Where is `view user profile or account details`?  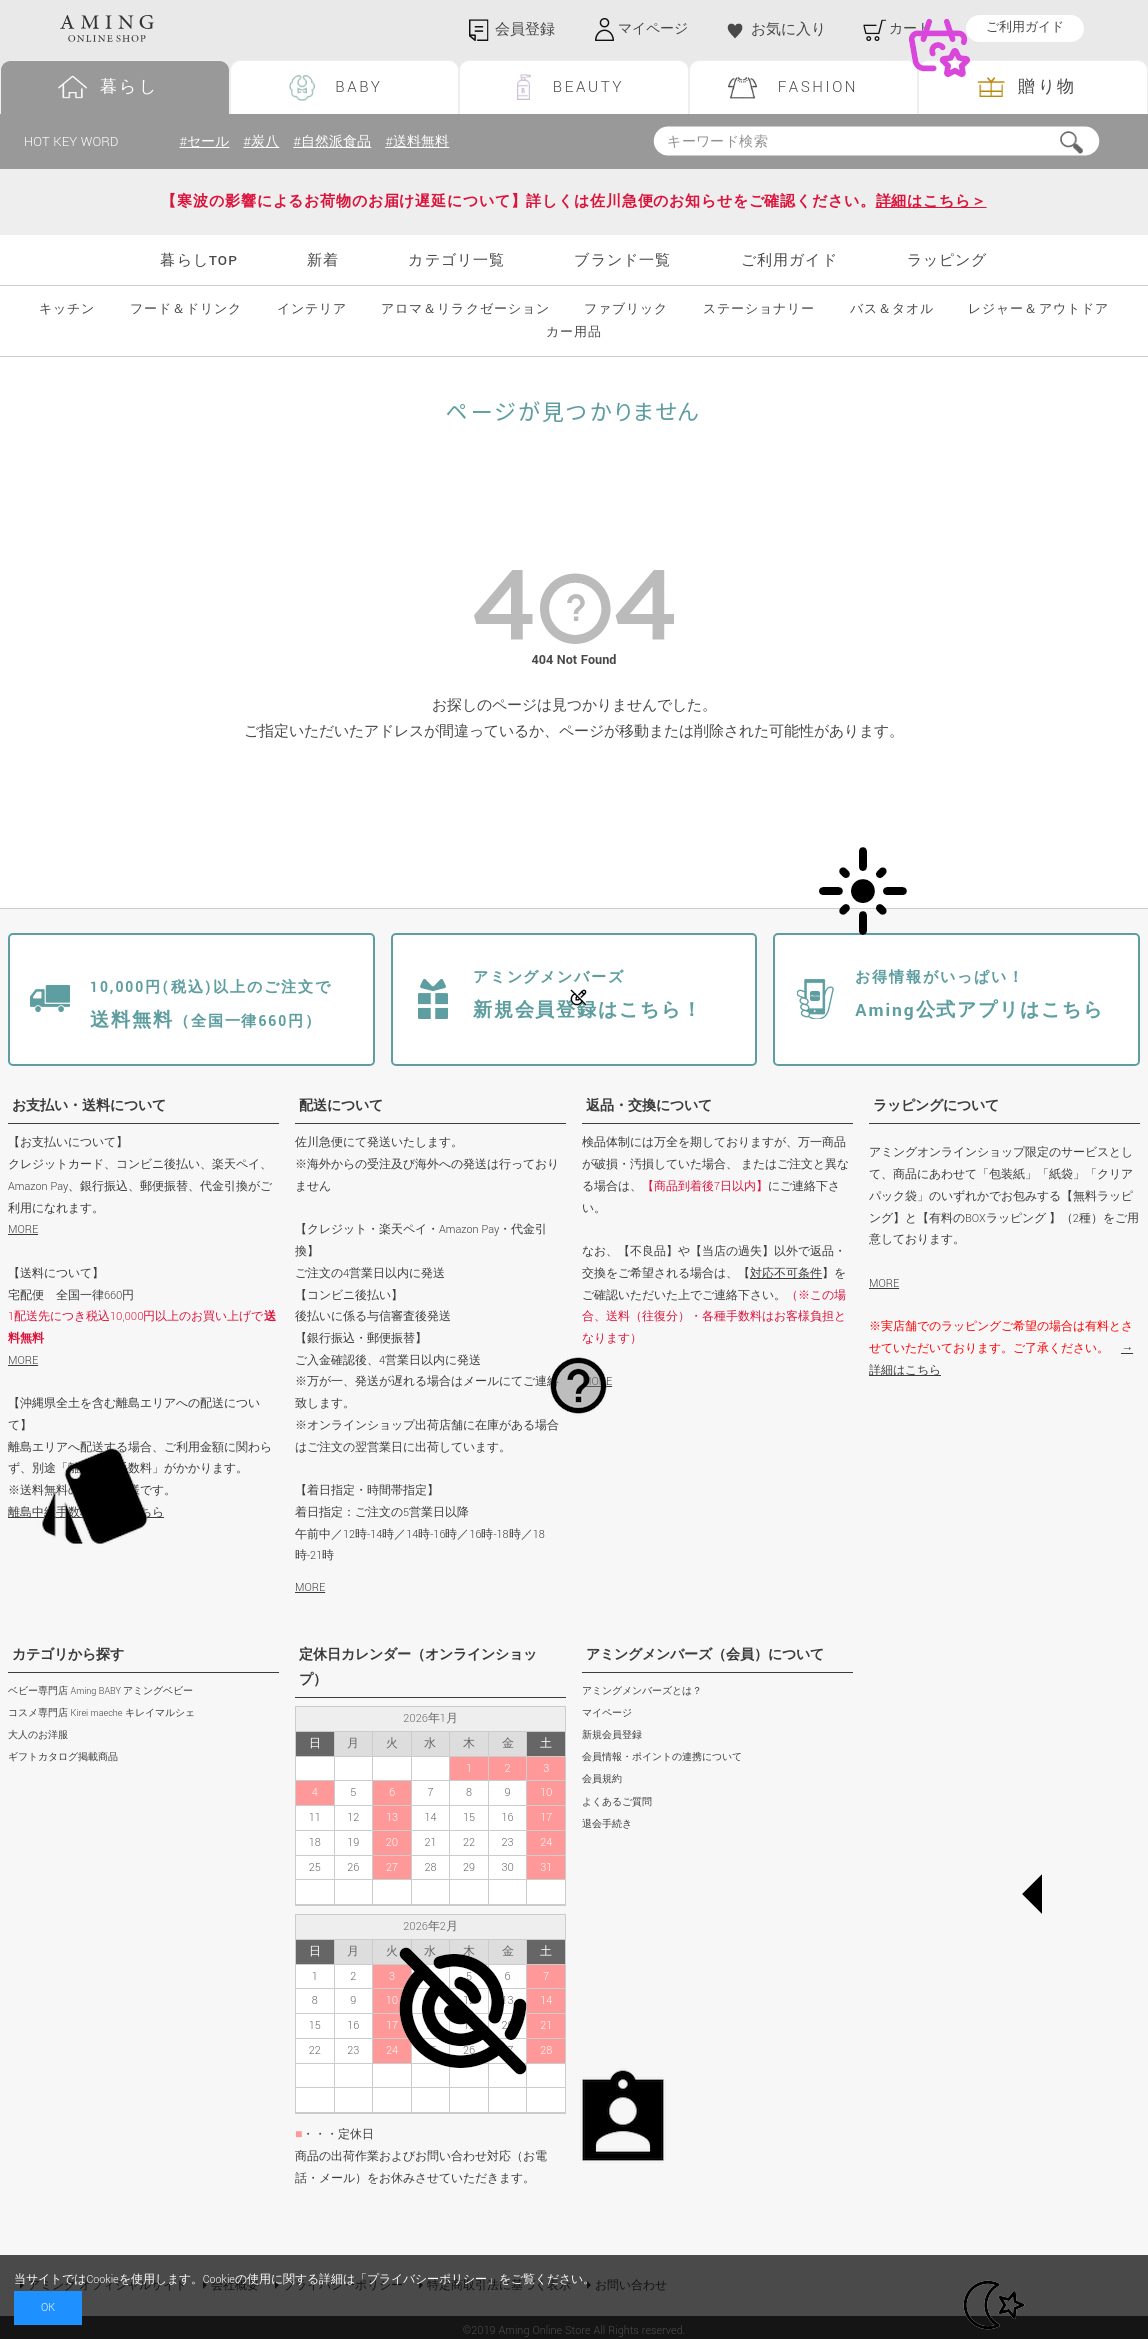 view user profile or account details is located at coordinates (623, 2120).